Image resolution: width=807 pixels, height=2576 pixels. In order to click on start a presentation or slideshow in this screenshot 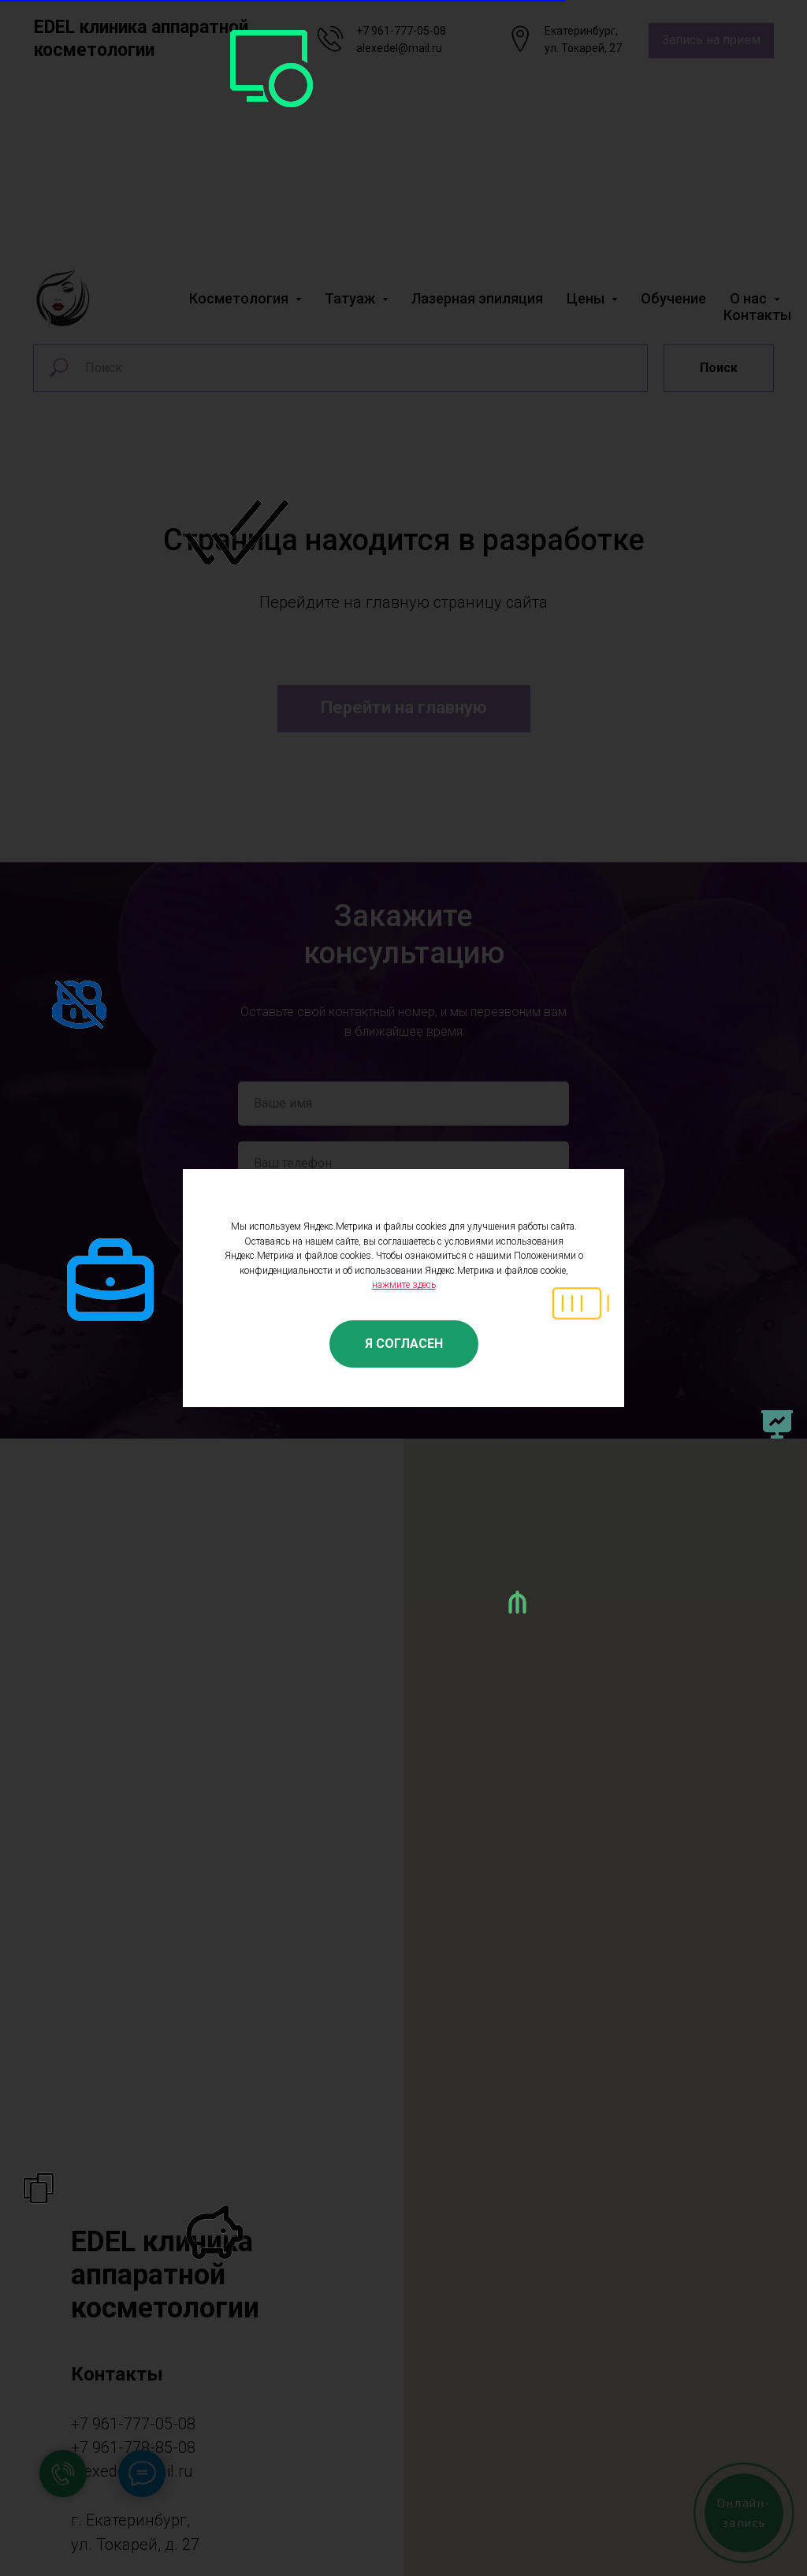, I will do `click(777, 1424)`.